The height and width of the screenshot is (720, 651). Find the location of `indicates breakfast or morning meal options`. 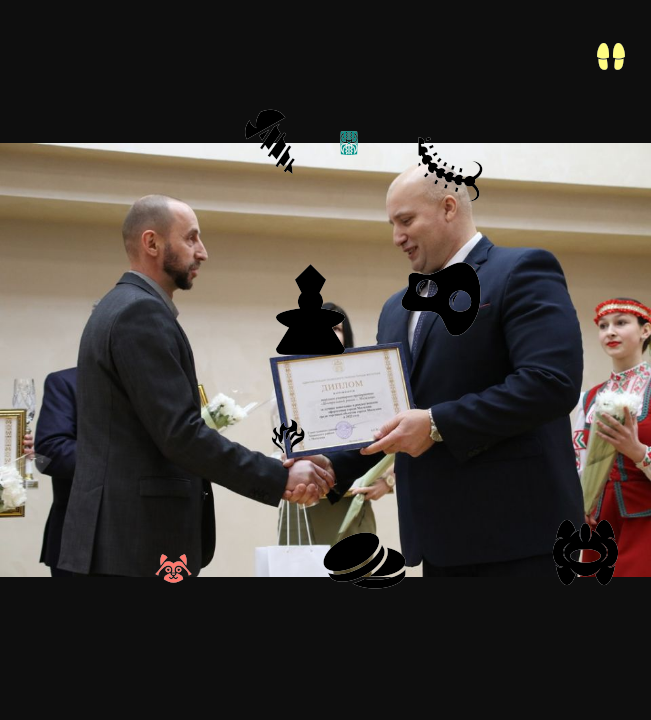

indicates breakfast or morning meal options is located at coordinates (441, 299).